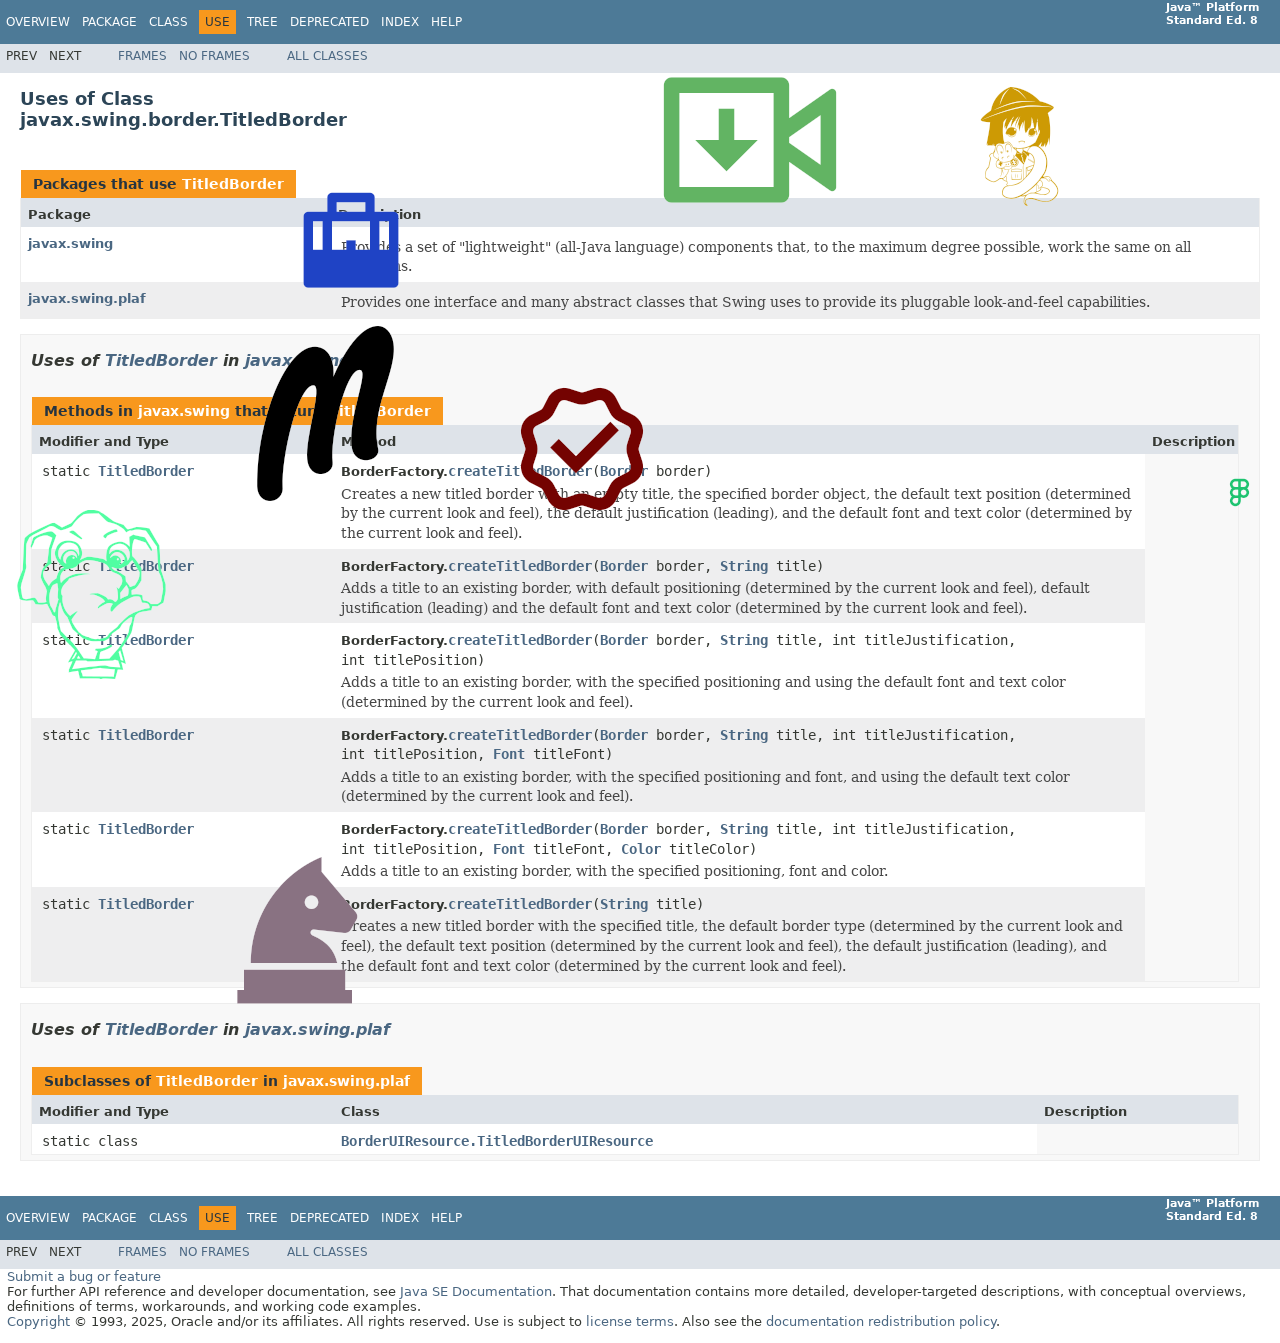  What do you see at coordinates (91, 594) in the screenshot?
I see `packagist logo - php package repository` at bounding box center [91, 594].